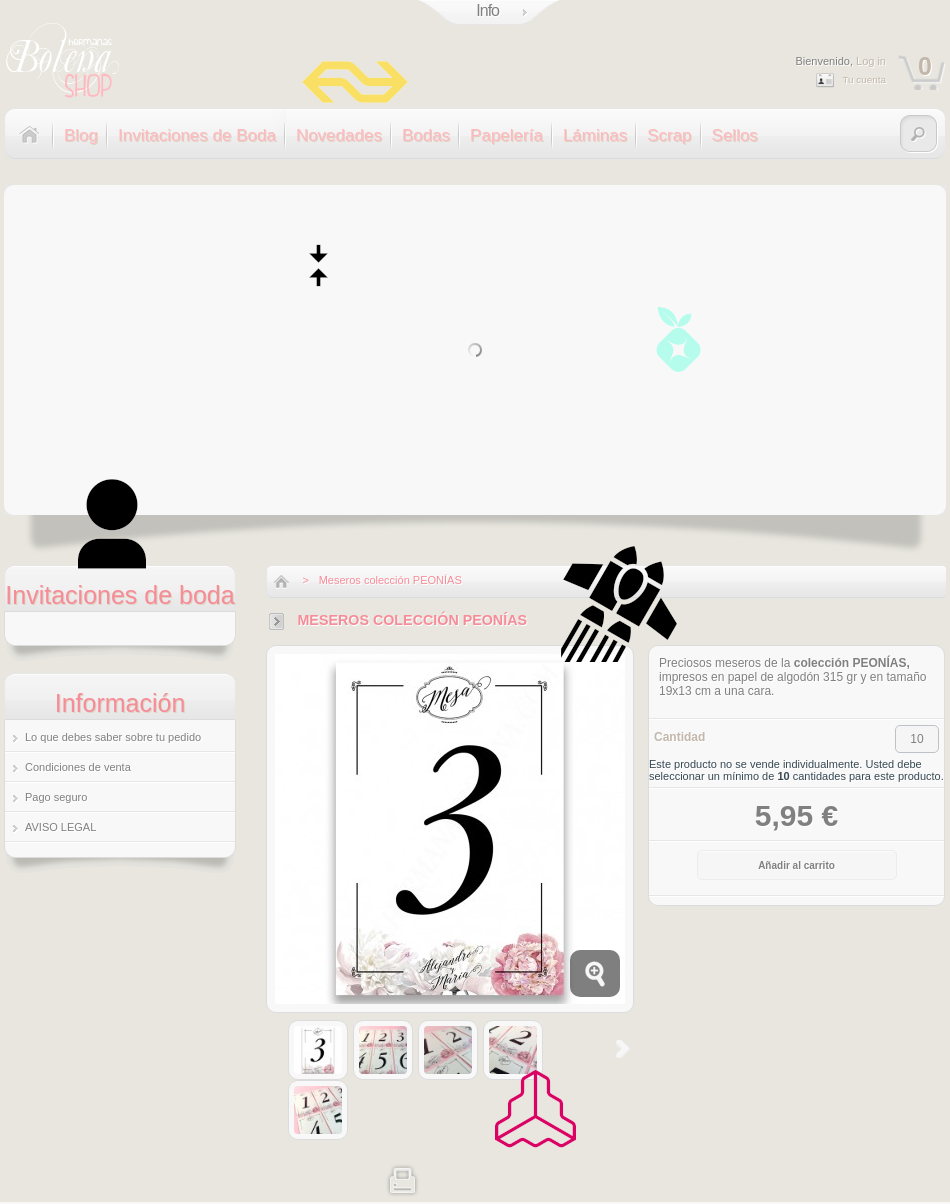 This screenshot has height=1204, width=950. I want to click on collapse content vertically, so click(318, 265).